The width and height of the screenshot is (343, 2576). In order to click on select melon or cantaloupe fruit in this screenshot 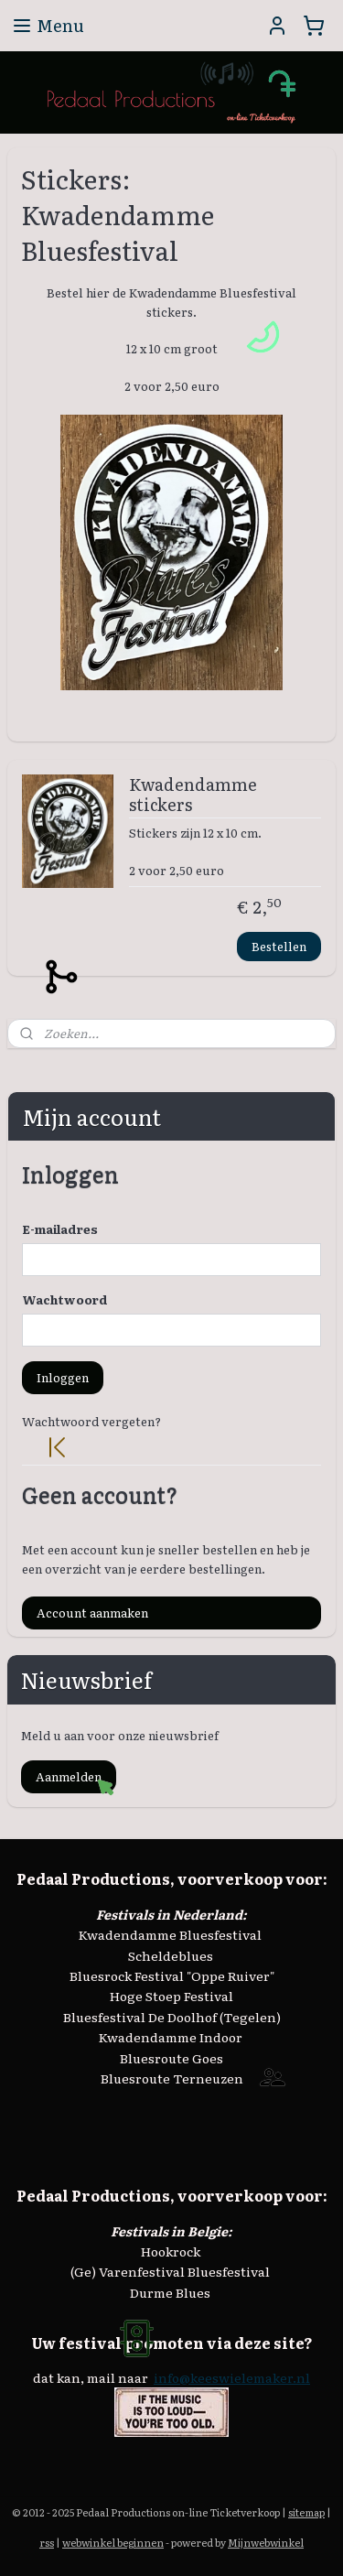, I will do `click(263, 337)`.